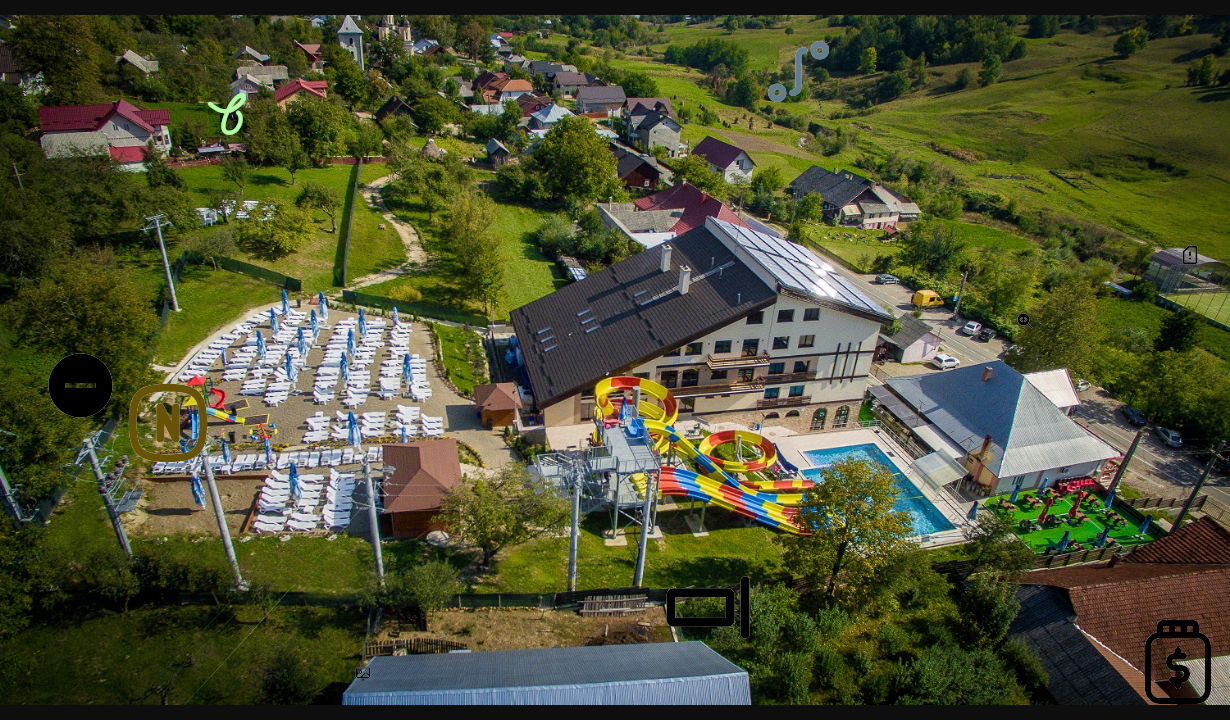  What do you see at coordinates (363, 674) in the screenshot?
I see `change desktop wallpaper` at bounding box center [363, 674].